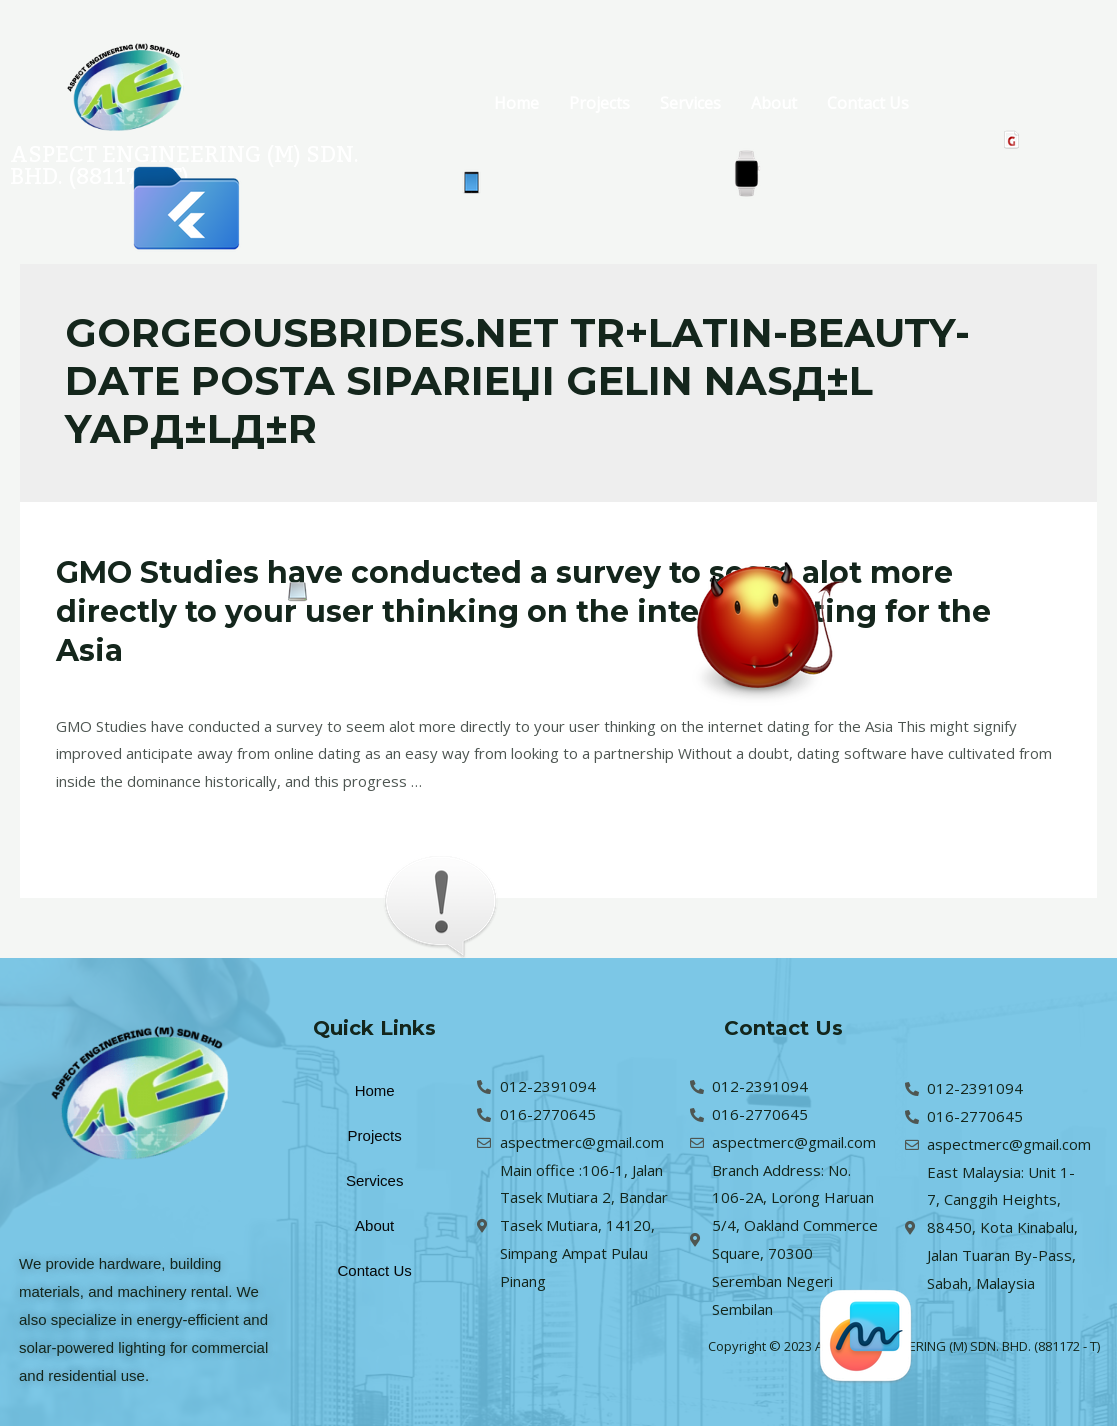 This screenshot has height=1426, width=1117. Describe the element at coordinates (1011, 139) in the screenshot. I see `a G-code file used for CNC or 3D printing instructions` at that location.